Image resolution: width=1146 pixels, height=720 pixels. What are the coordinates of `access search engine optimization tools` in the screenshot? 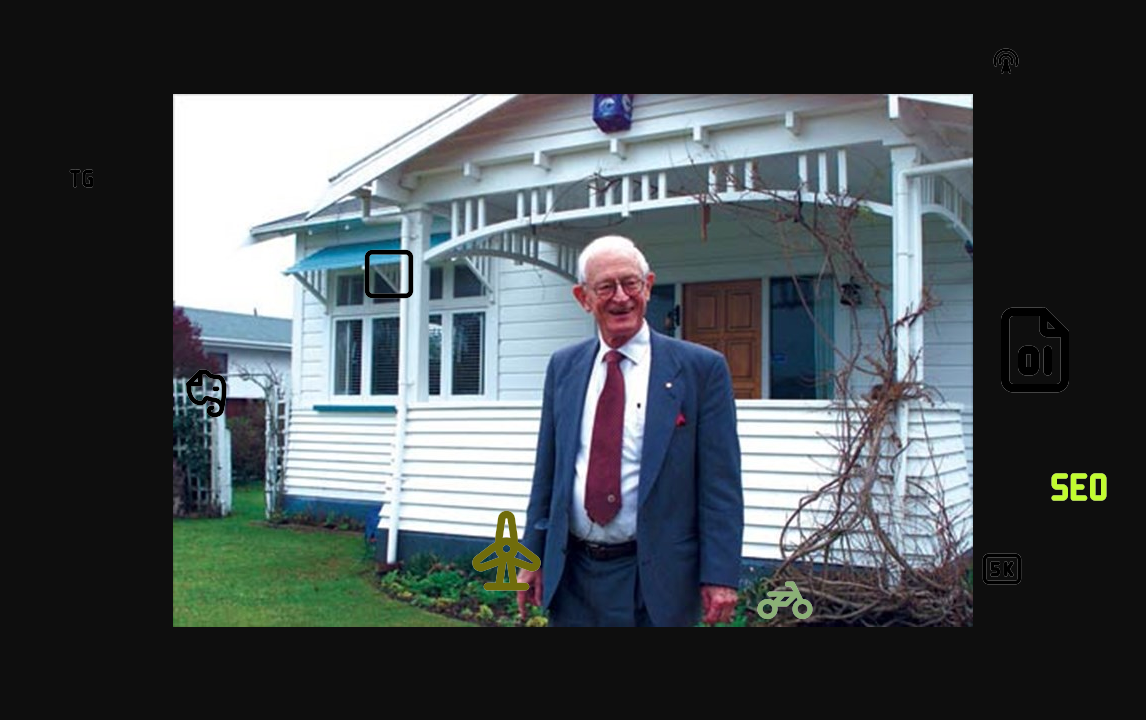 It's located at (1079, 487).